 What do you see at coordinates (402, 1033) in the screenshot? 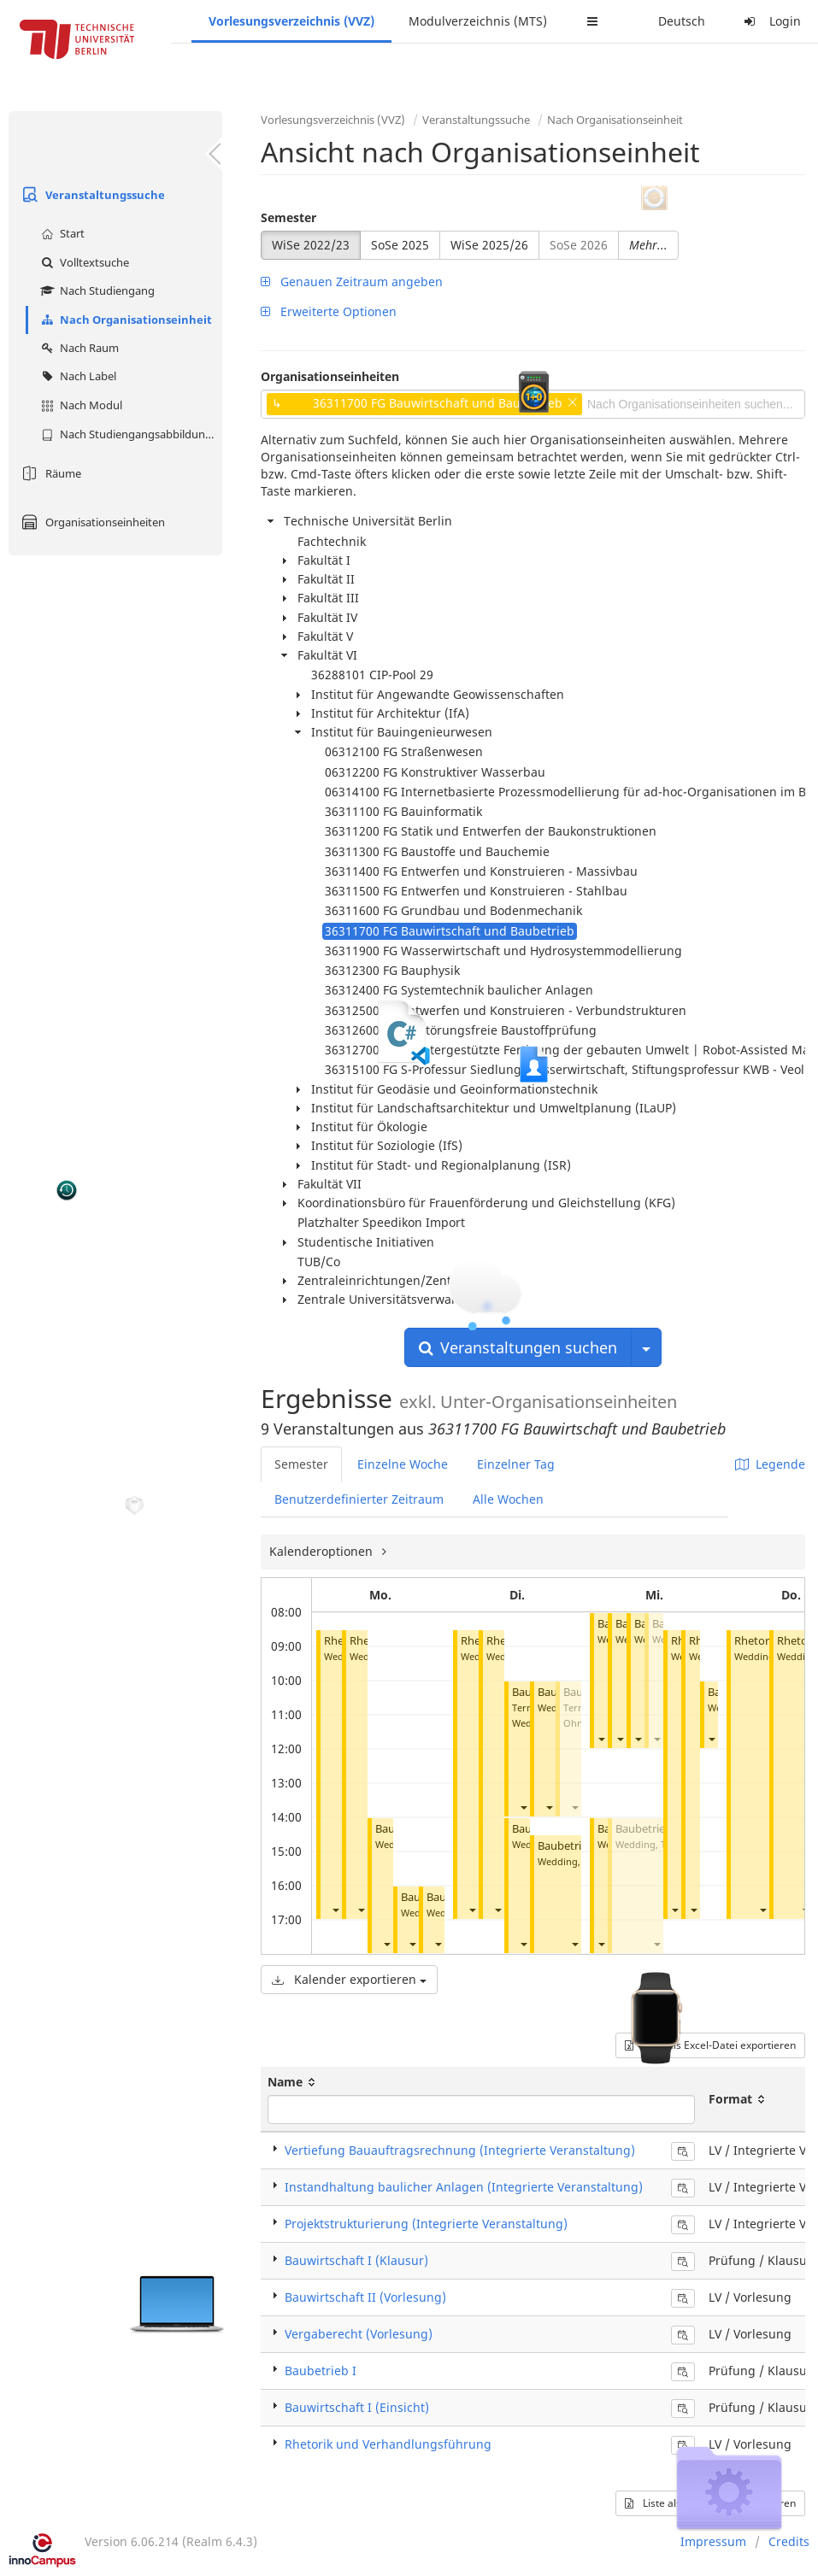
I see `open a C# source code file` at bounding box center [402, 1033].